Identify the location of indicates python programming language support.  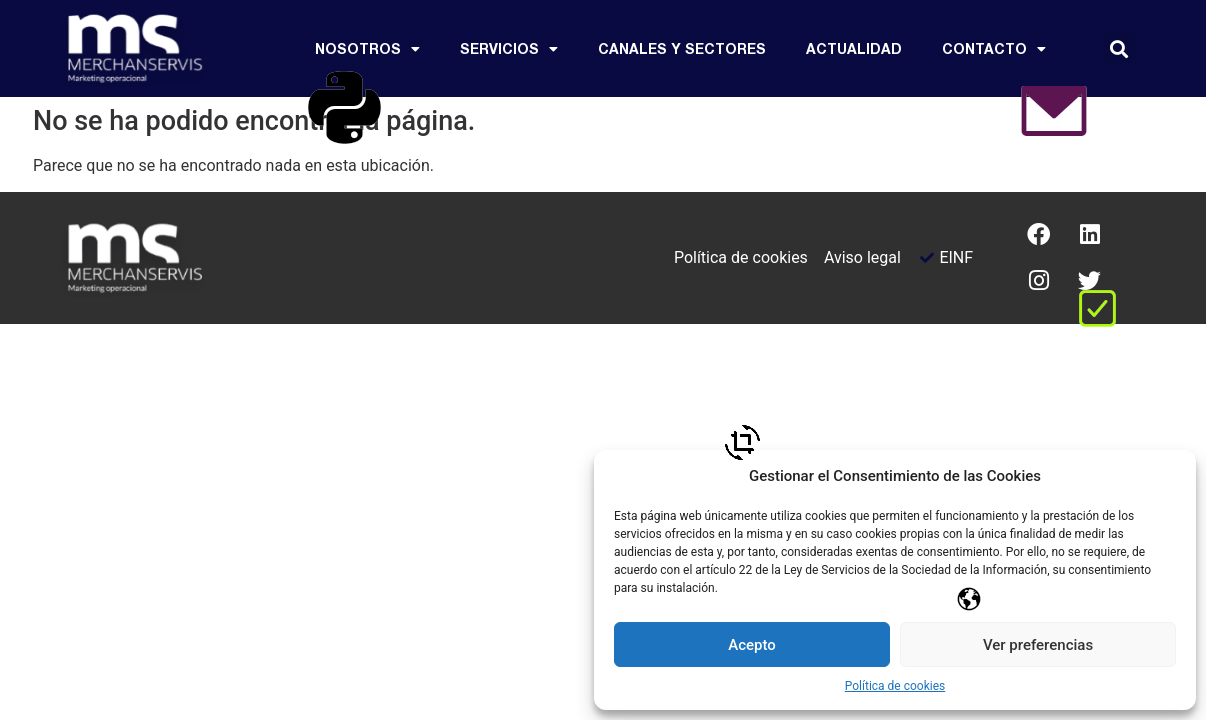
(344, 107).